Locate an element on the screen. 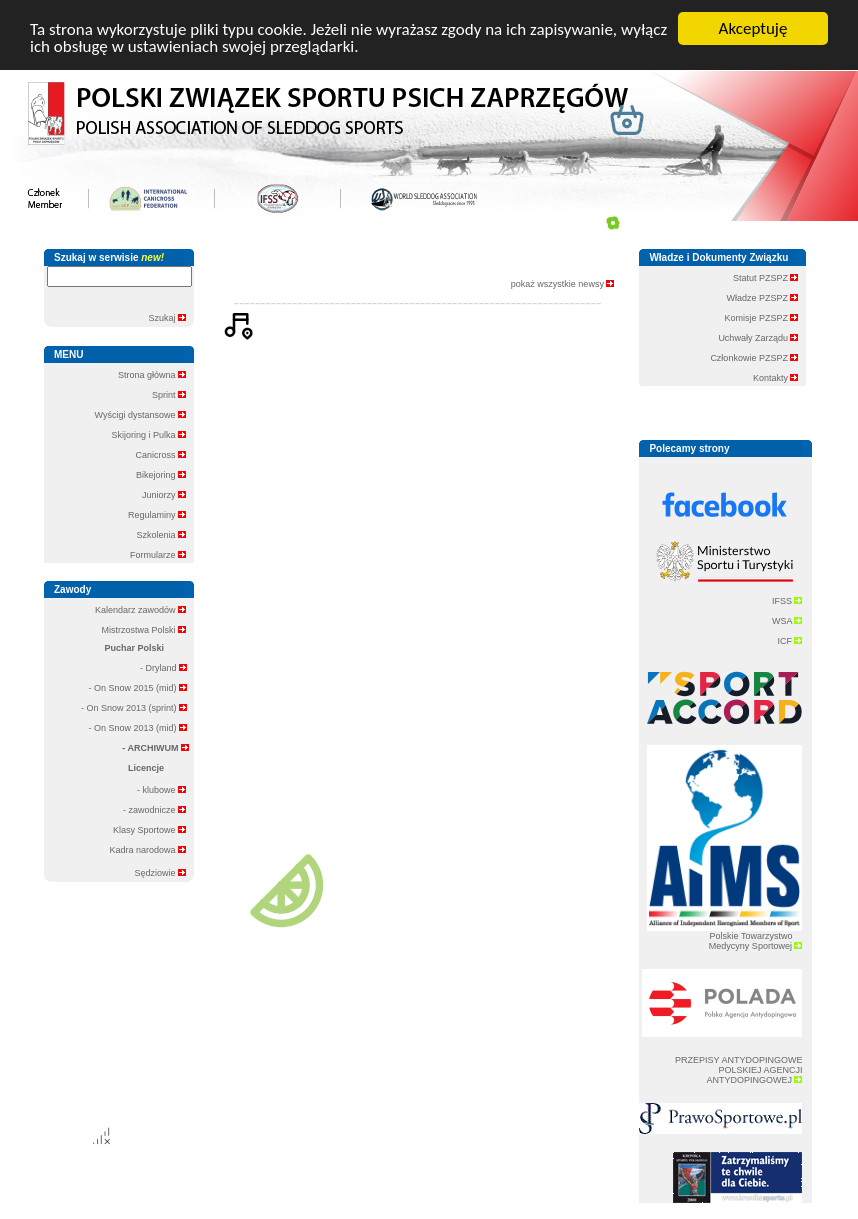 The image size is (858, 1219). no cellular signal available is located at coordinates (102, 1137).